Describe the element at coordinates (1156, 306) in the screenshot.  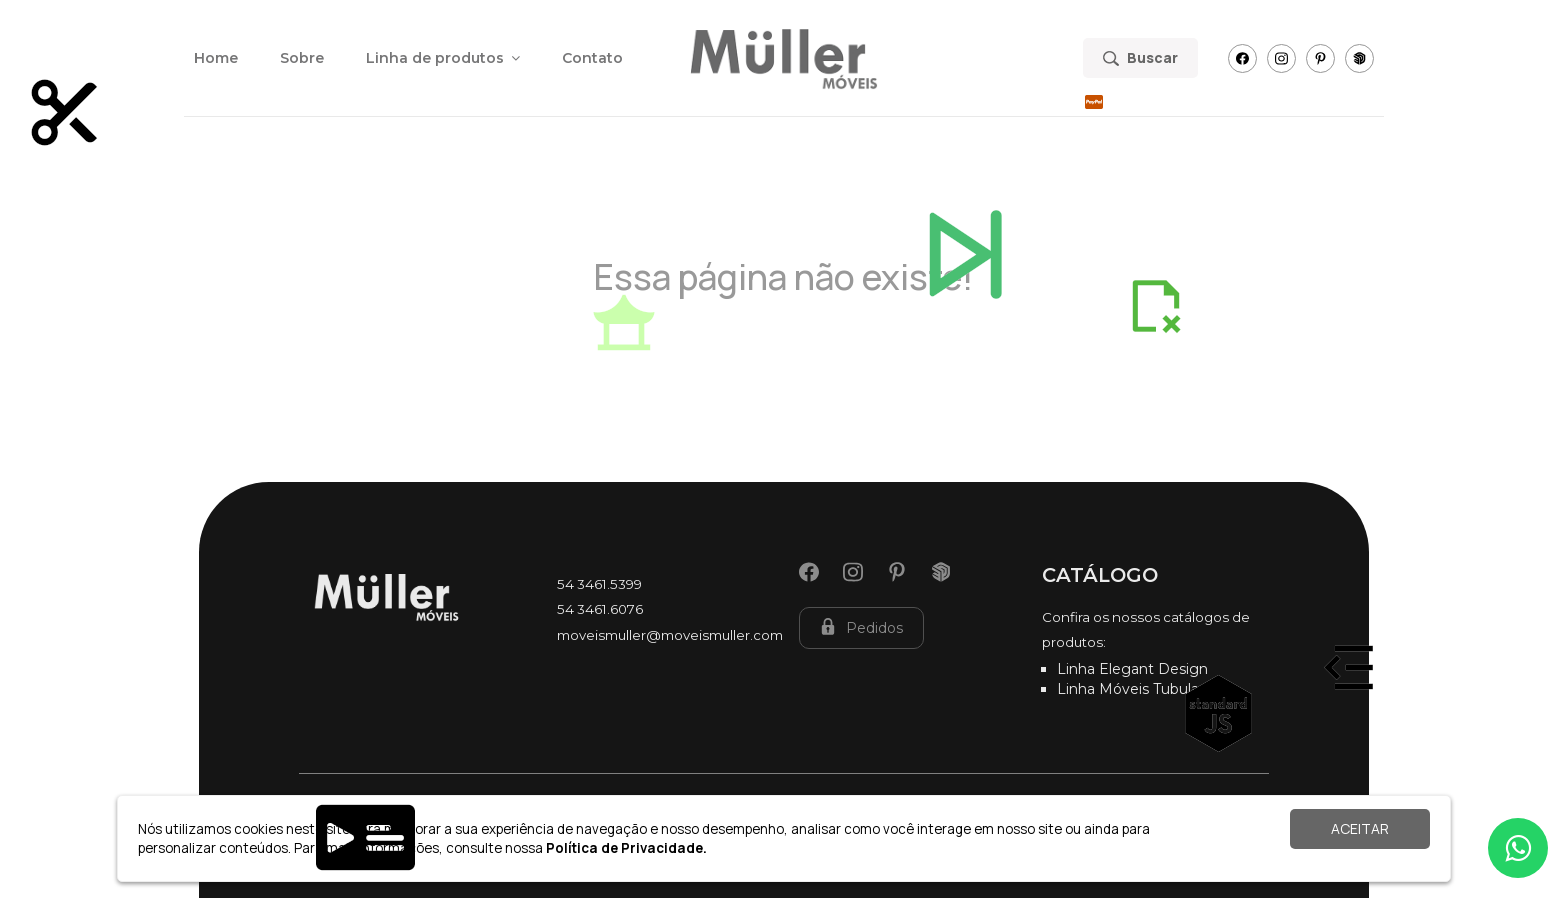
I see `close the current document` at that location.